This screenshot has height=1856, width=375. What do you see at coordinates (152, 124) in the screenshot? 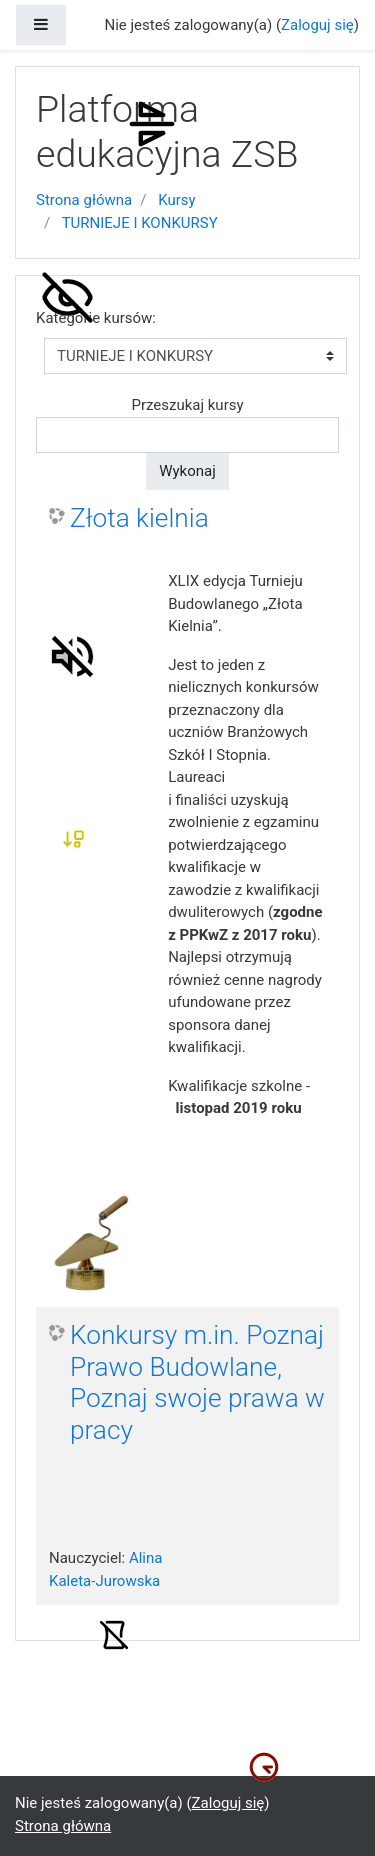
I see `flip image horizontally` at bounding box center [152, 124].